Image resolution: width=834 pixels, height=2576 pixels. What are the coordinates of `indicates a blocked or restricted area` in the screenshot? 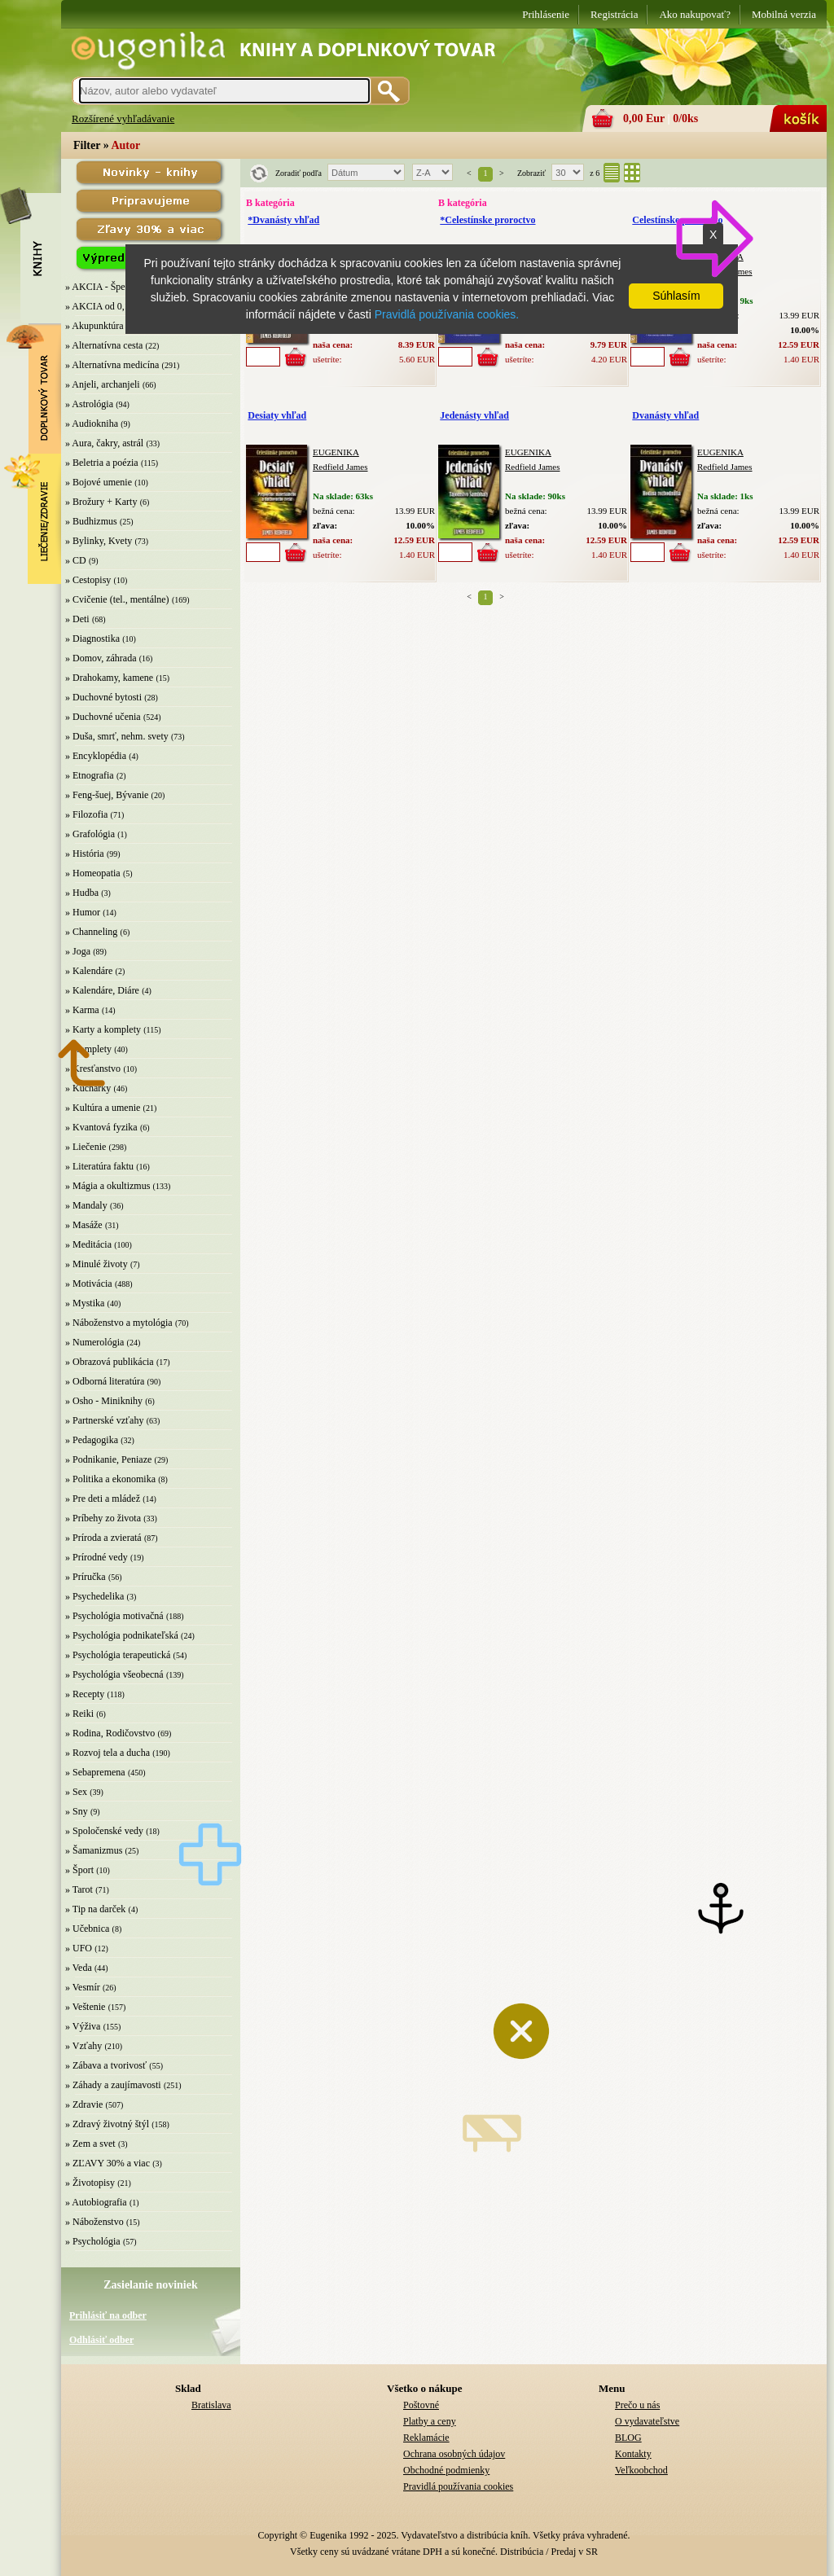 It's located at (492, 2131).